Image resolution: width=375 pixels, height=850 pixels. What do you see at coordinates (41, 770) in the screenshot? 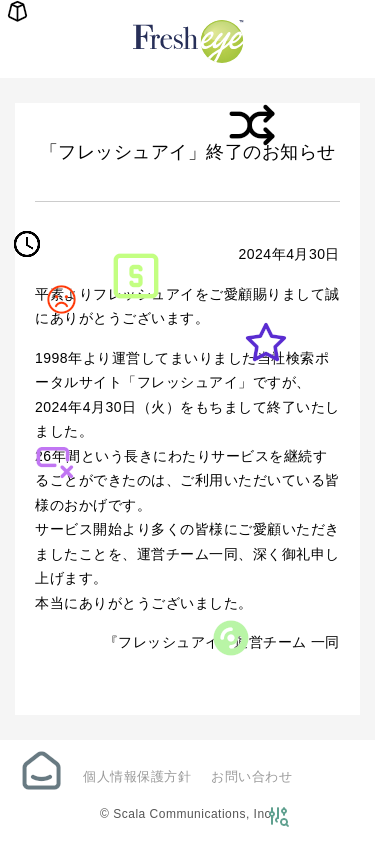
I see `access smart home controls` at bounding box center [41, 770].